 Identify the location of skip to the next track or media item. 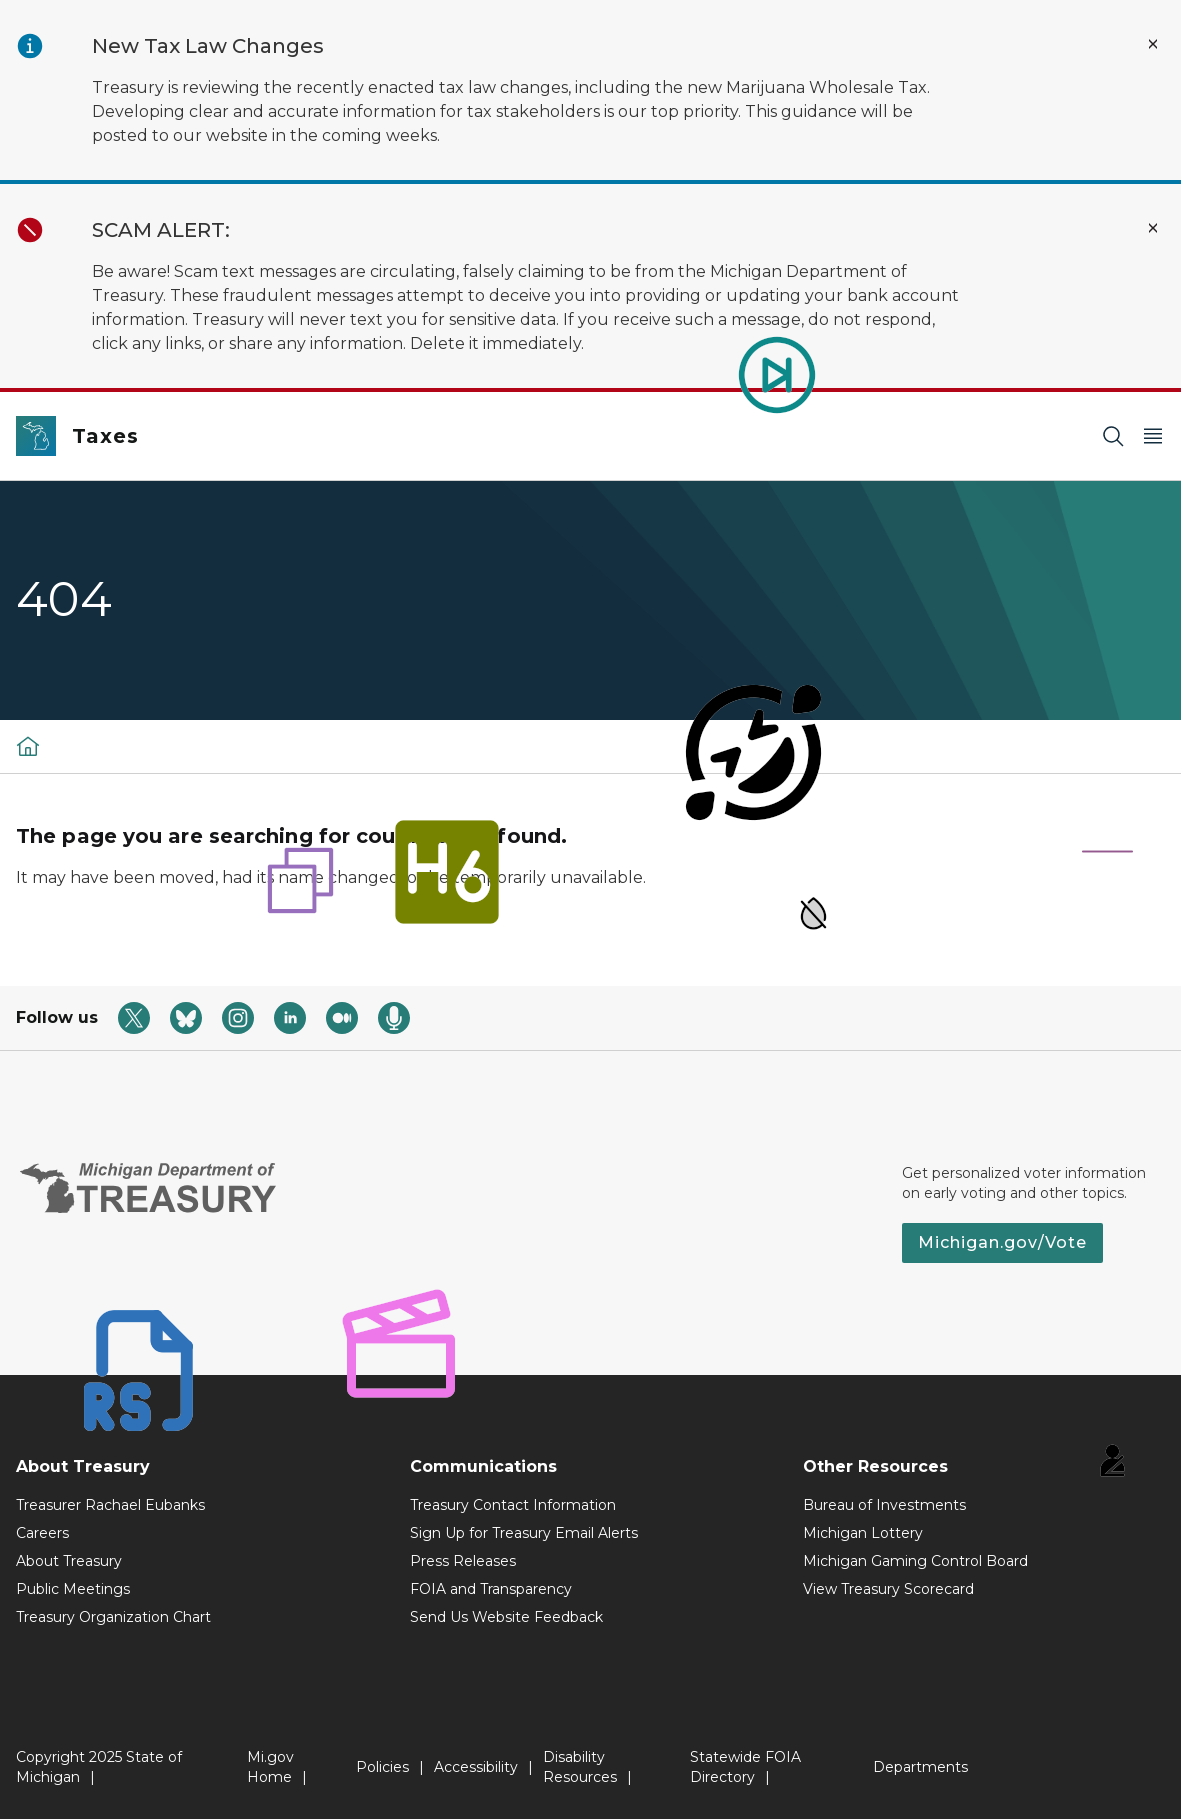
(777, 375).